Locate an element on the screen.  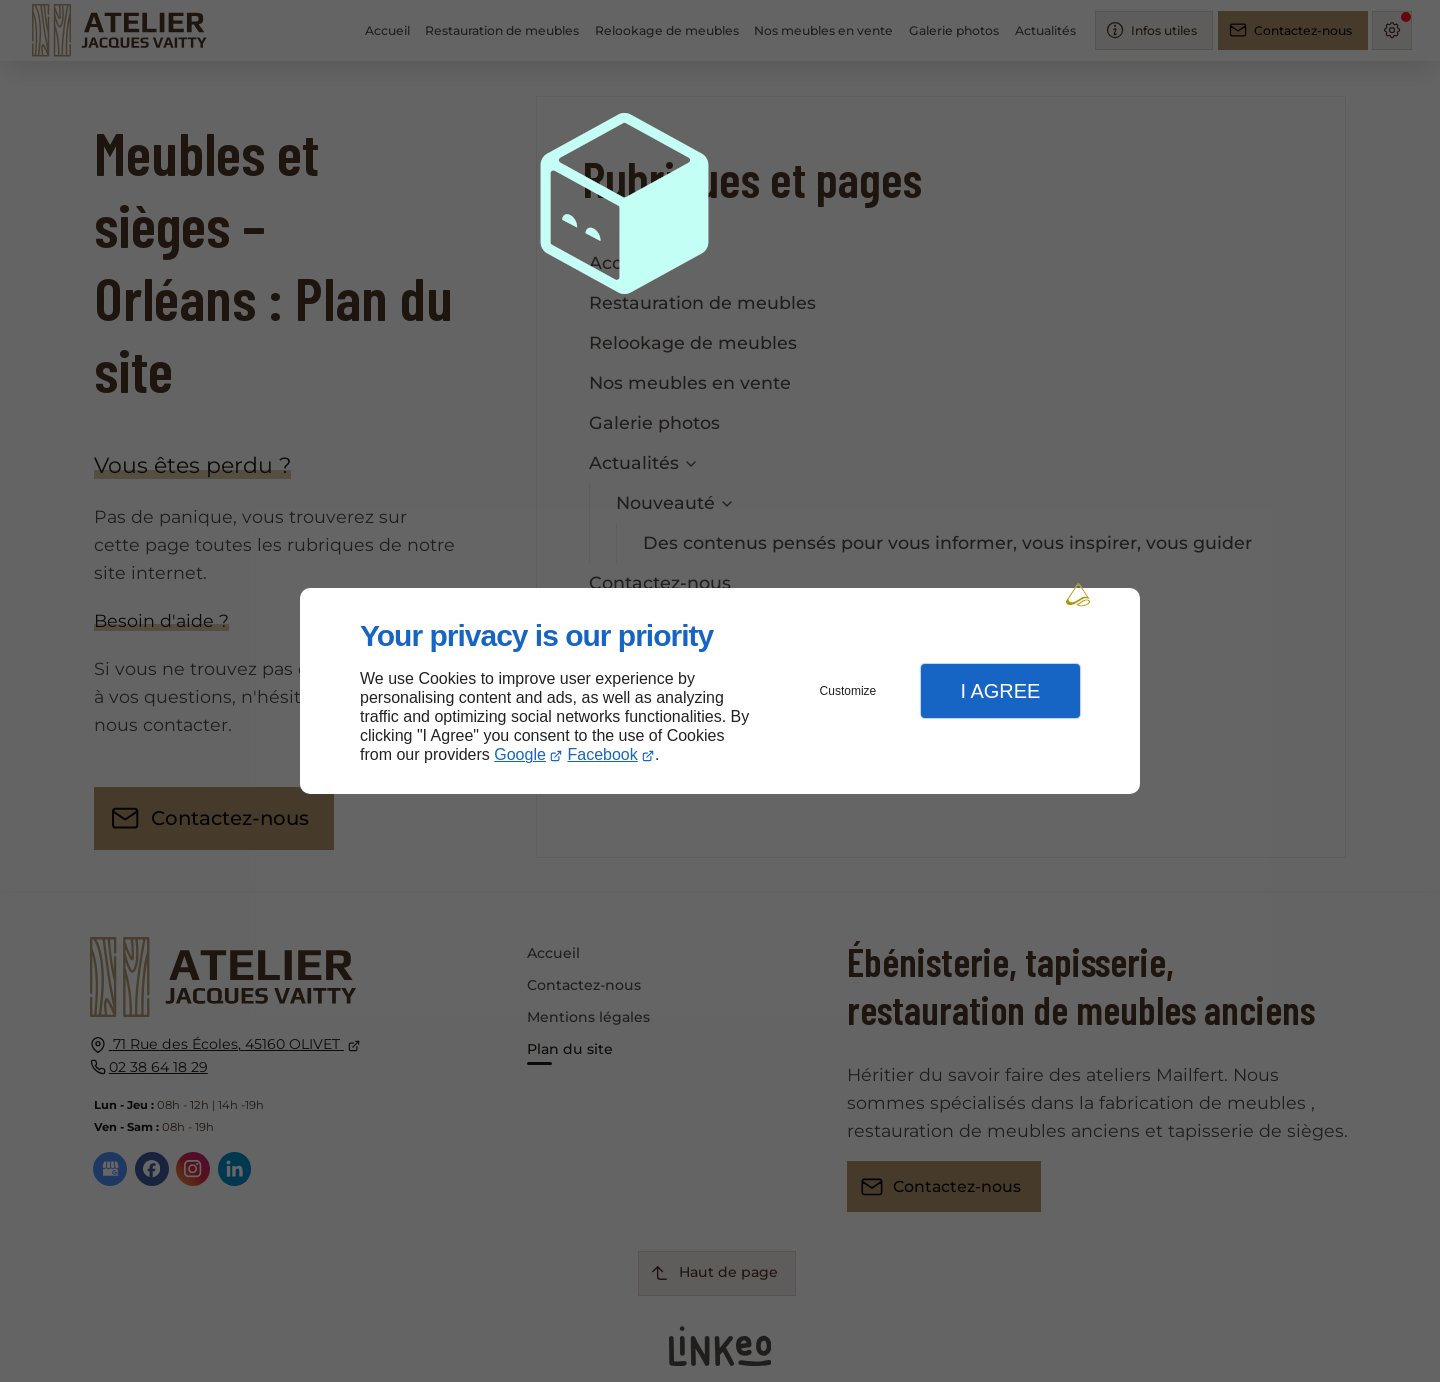
opentofu infrastructure as code platform is located at coordinates (624, 203).